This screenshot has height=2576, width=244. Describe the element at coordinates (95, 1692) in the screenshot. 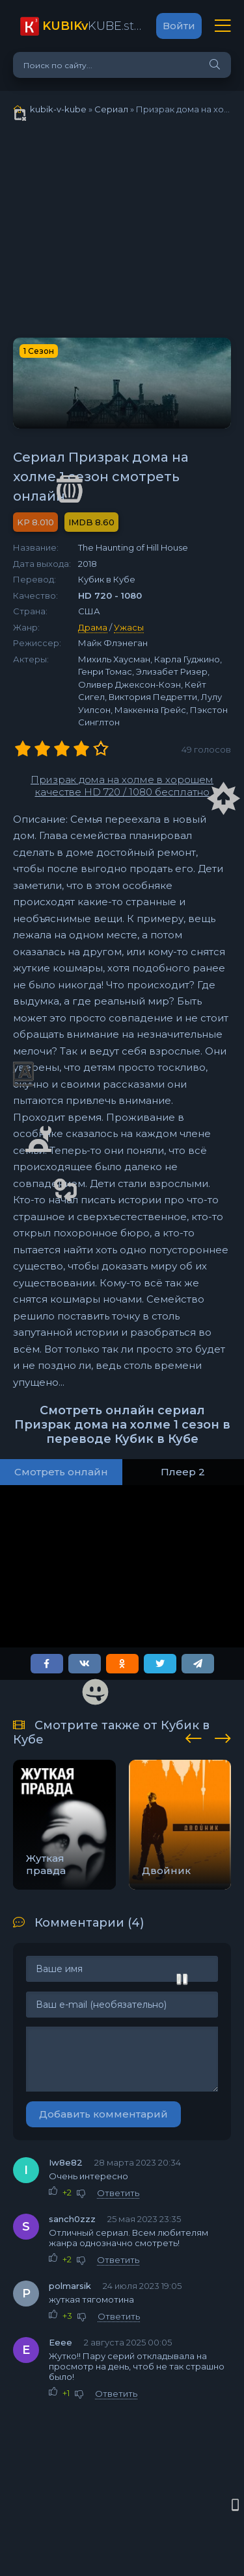

I see `emoji reaction showing playful or teasing mood` at that location.